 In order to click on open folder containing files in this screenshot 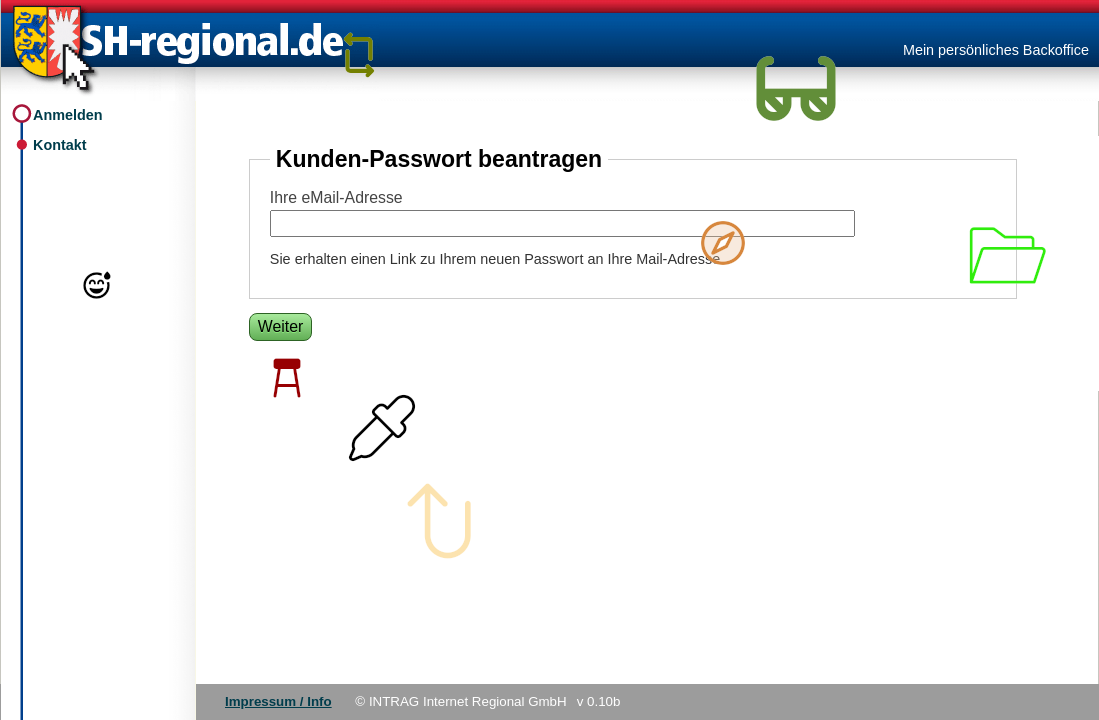, I will do `click(1005, 254)`.